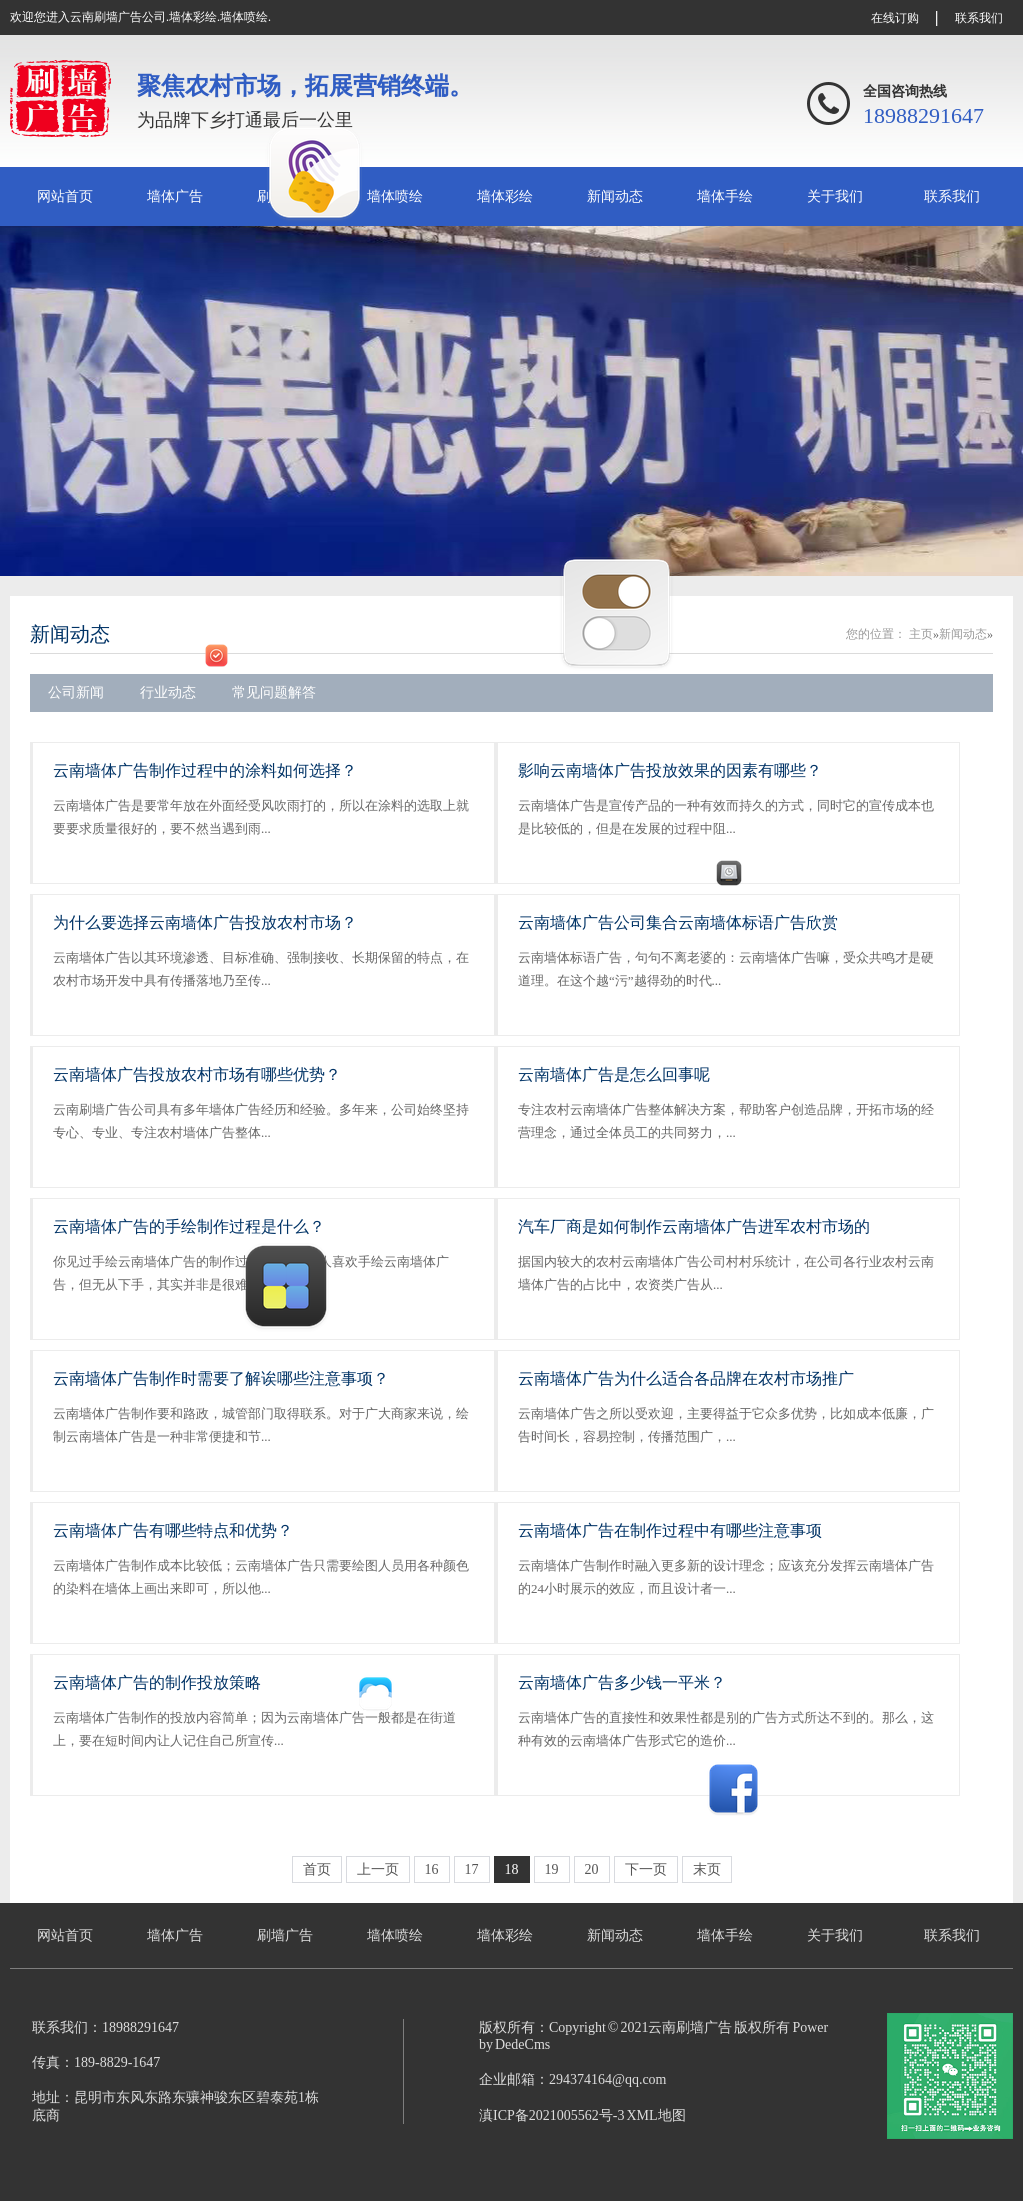  I want to click on open desktop preferences or settings, so click(616, 612).